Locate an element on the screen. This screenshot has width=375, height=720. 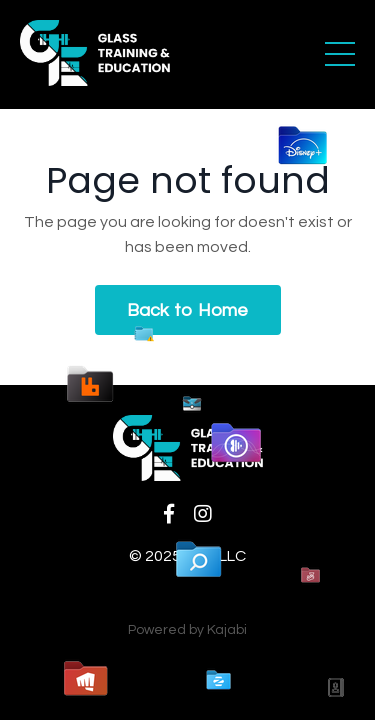
access system log files is located at coordinates (144, 334).